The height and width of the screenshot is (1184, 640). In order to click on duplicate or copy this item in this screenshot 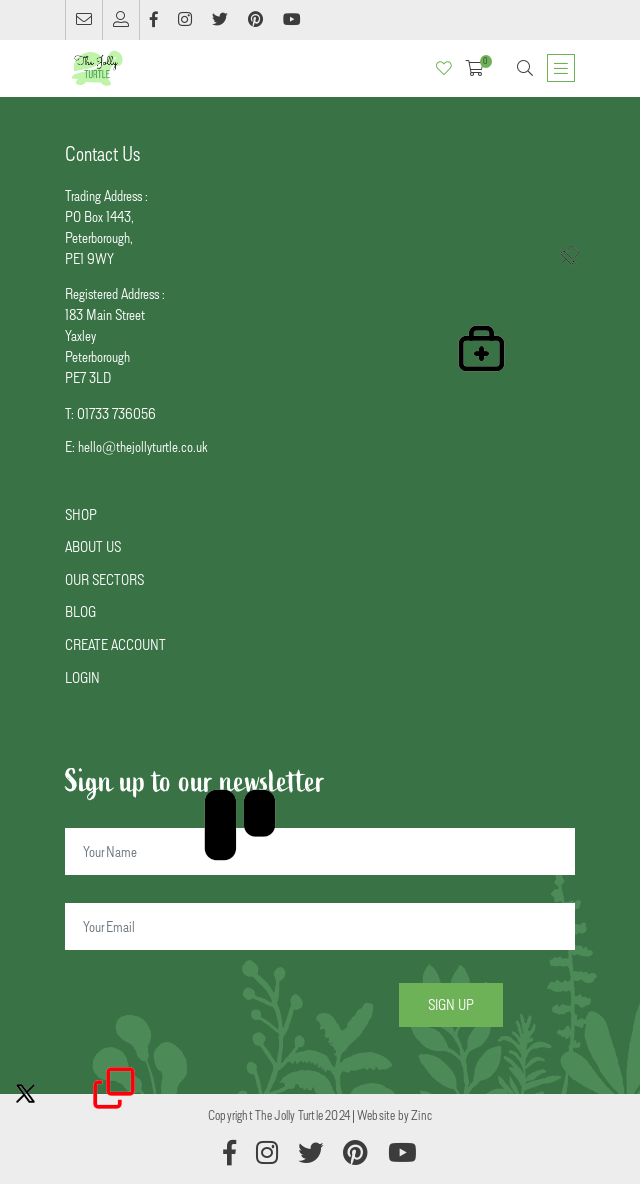, I will do `click(114, 1088)`.